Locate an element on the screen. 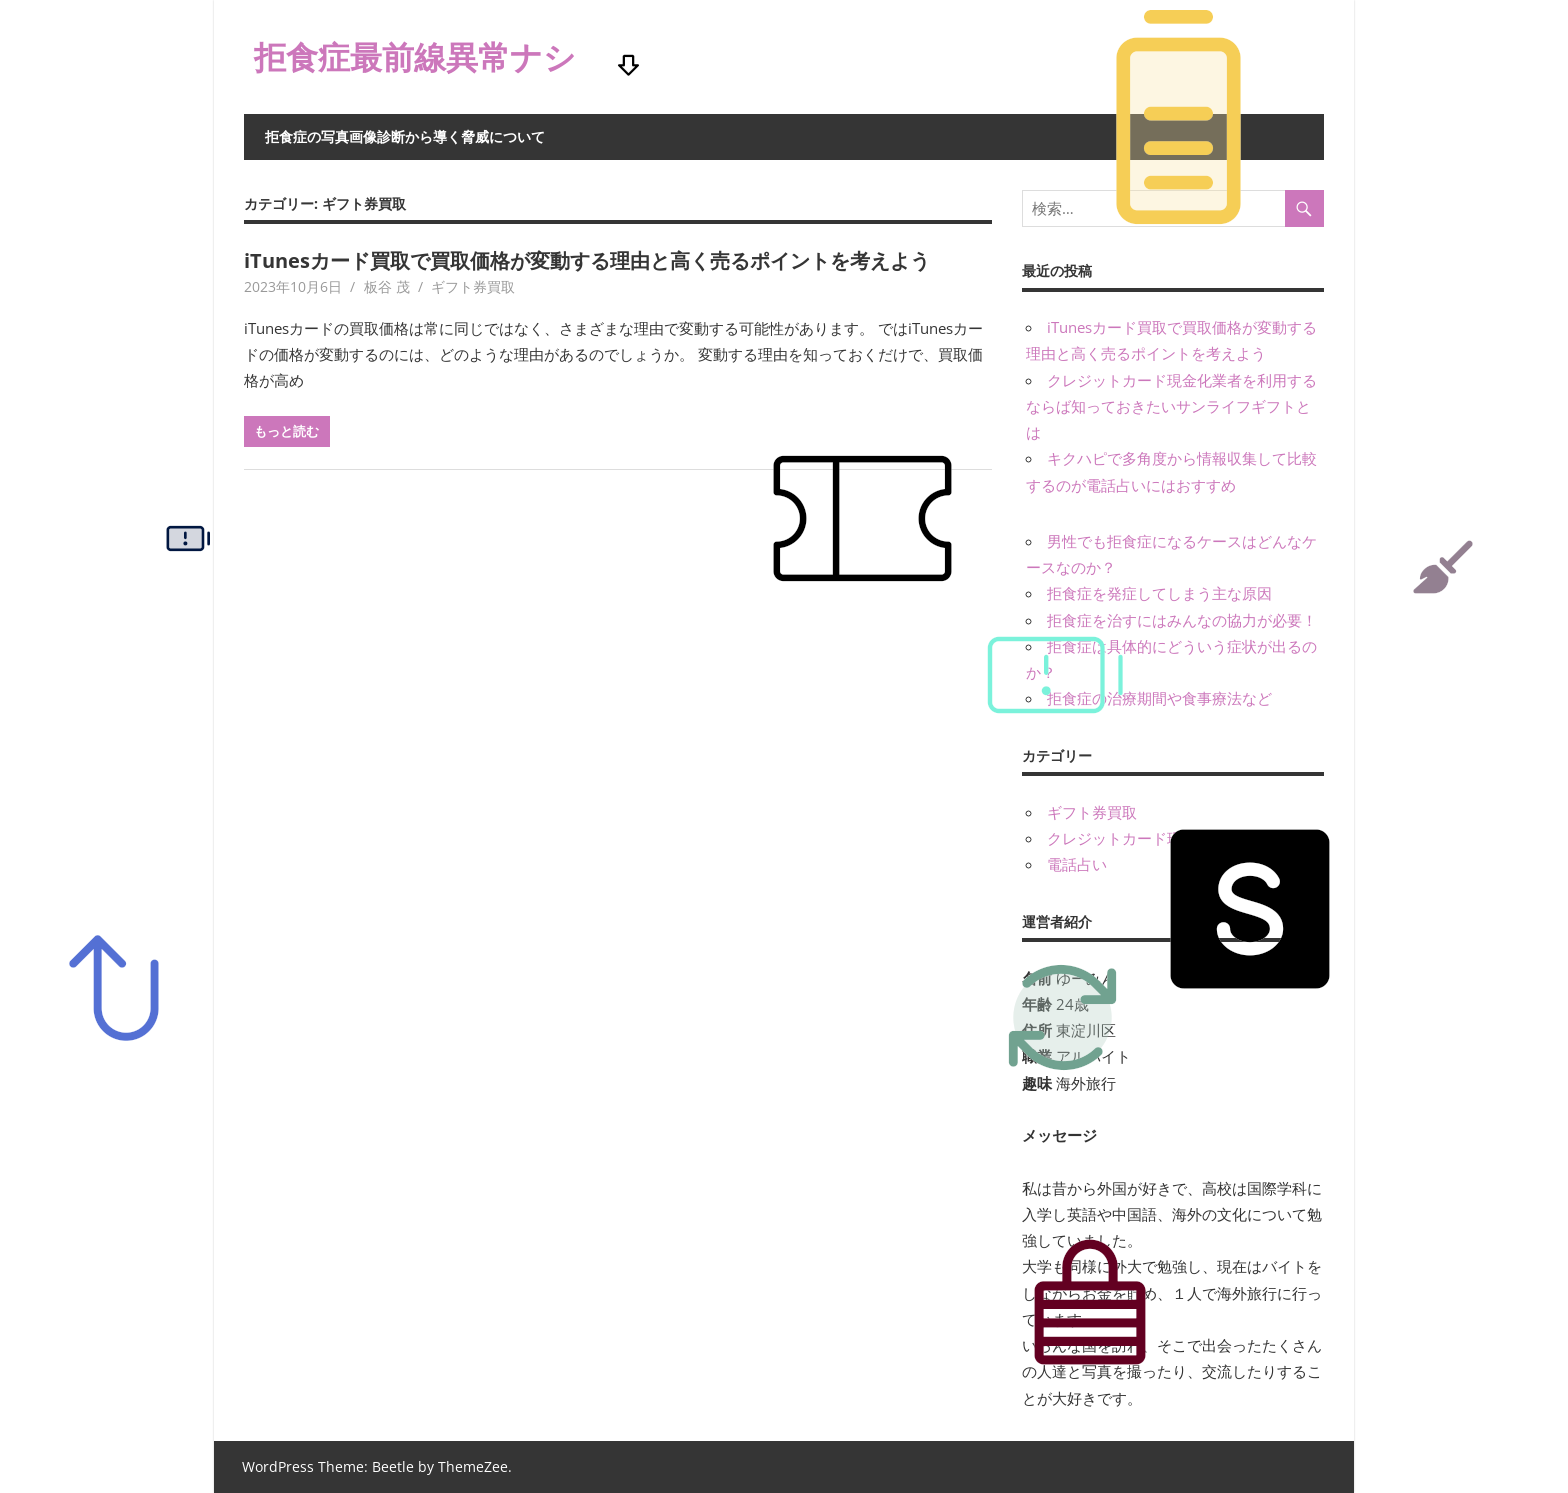 The height and width of the screenshot is (1493, 1568). indicates a secure or encrypted connection is located at coordinates (1090, 1309).